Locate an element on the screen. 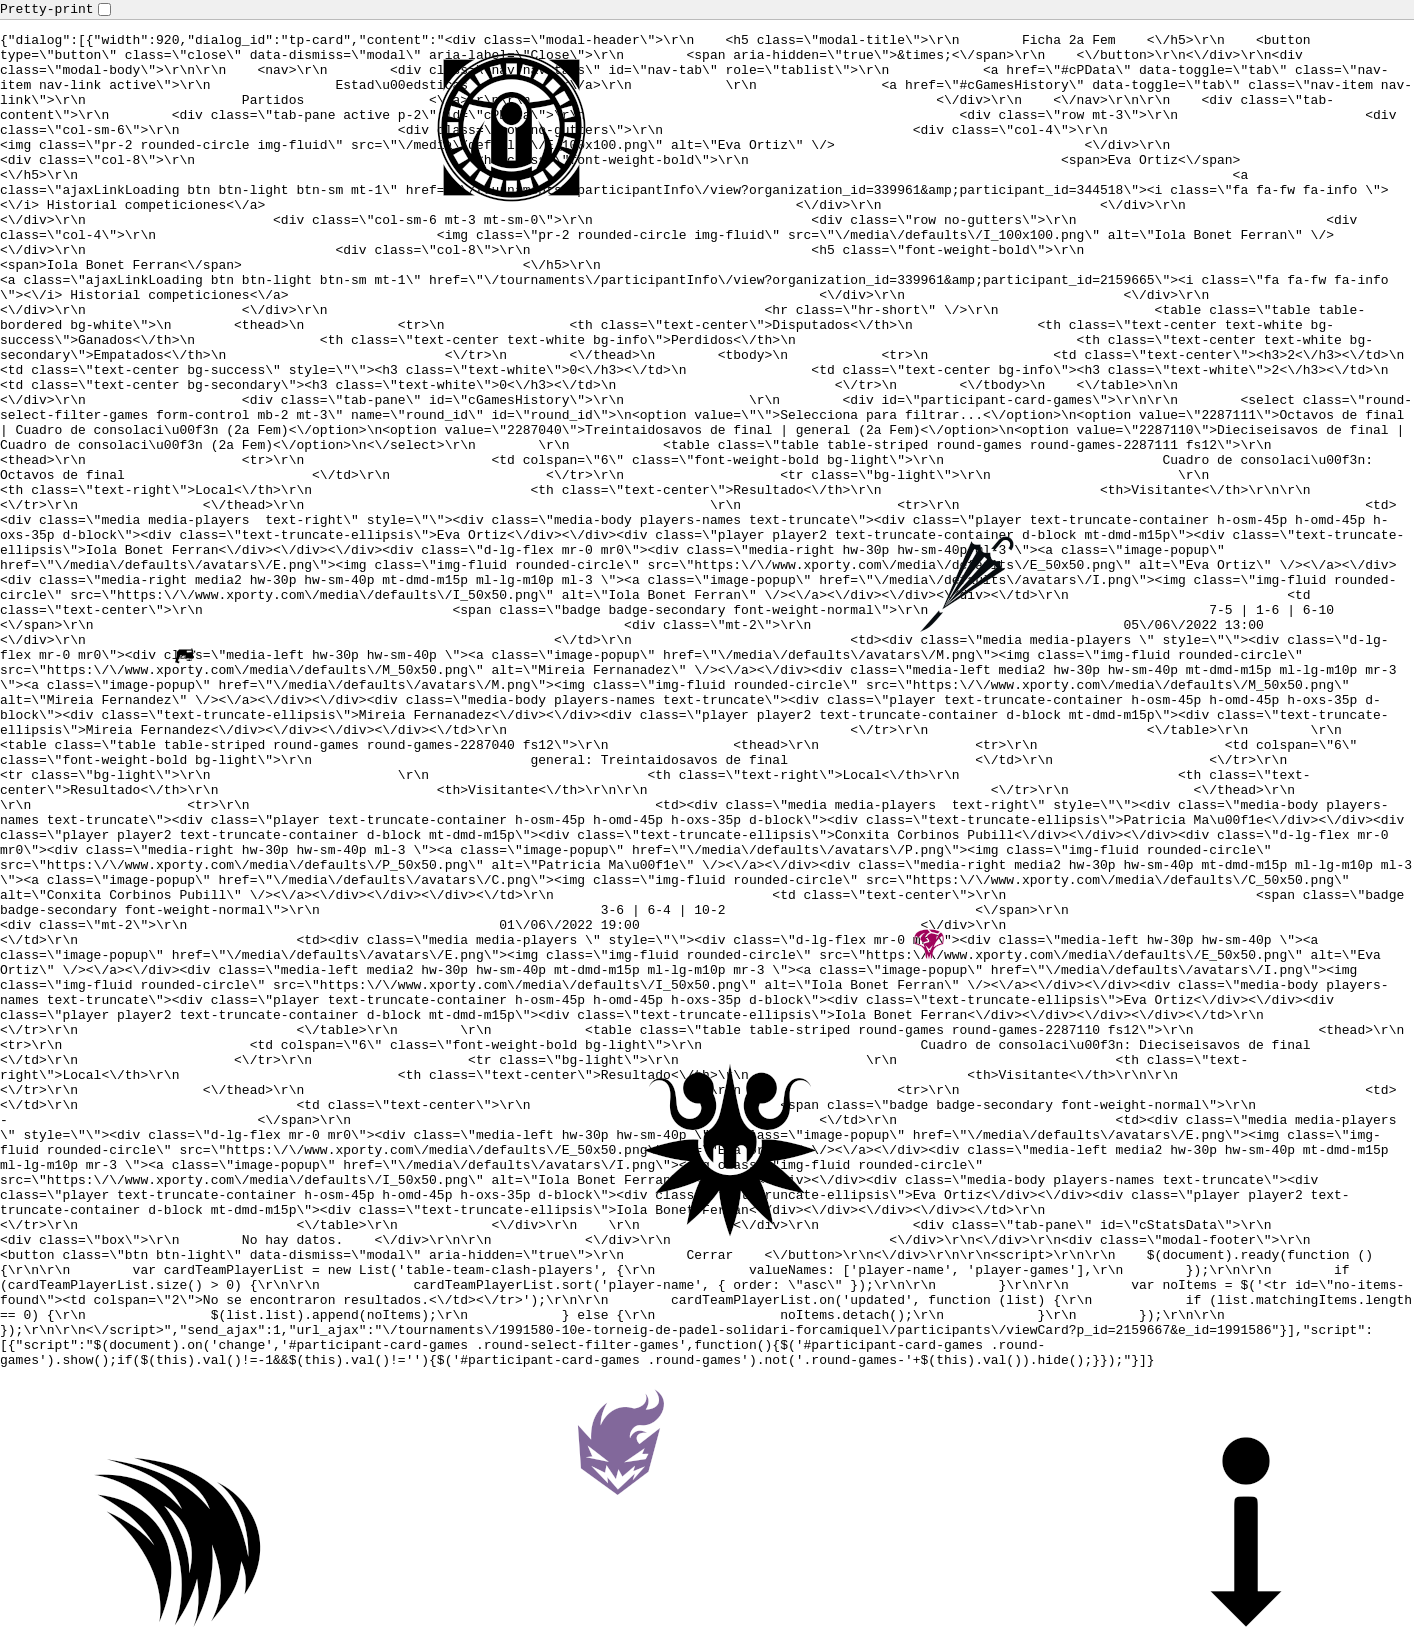 Image resolution: width=1414 pixels, height=1648 pixels. decorative tribal or abstract game emblem is located at coordinates (730, 1150).